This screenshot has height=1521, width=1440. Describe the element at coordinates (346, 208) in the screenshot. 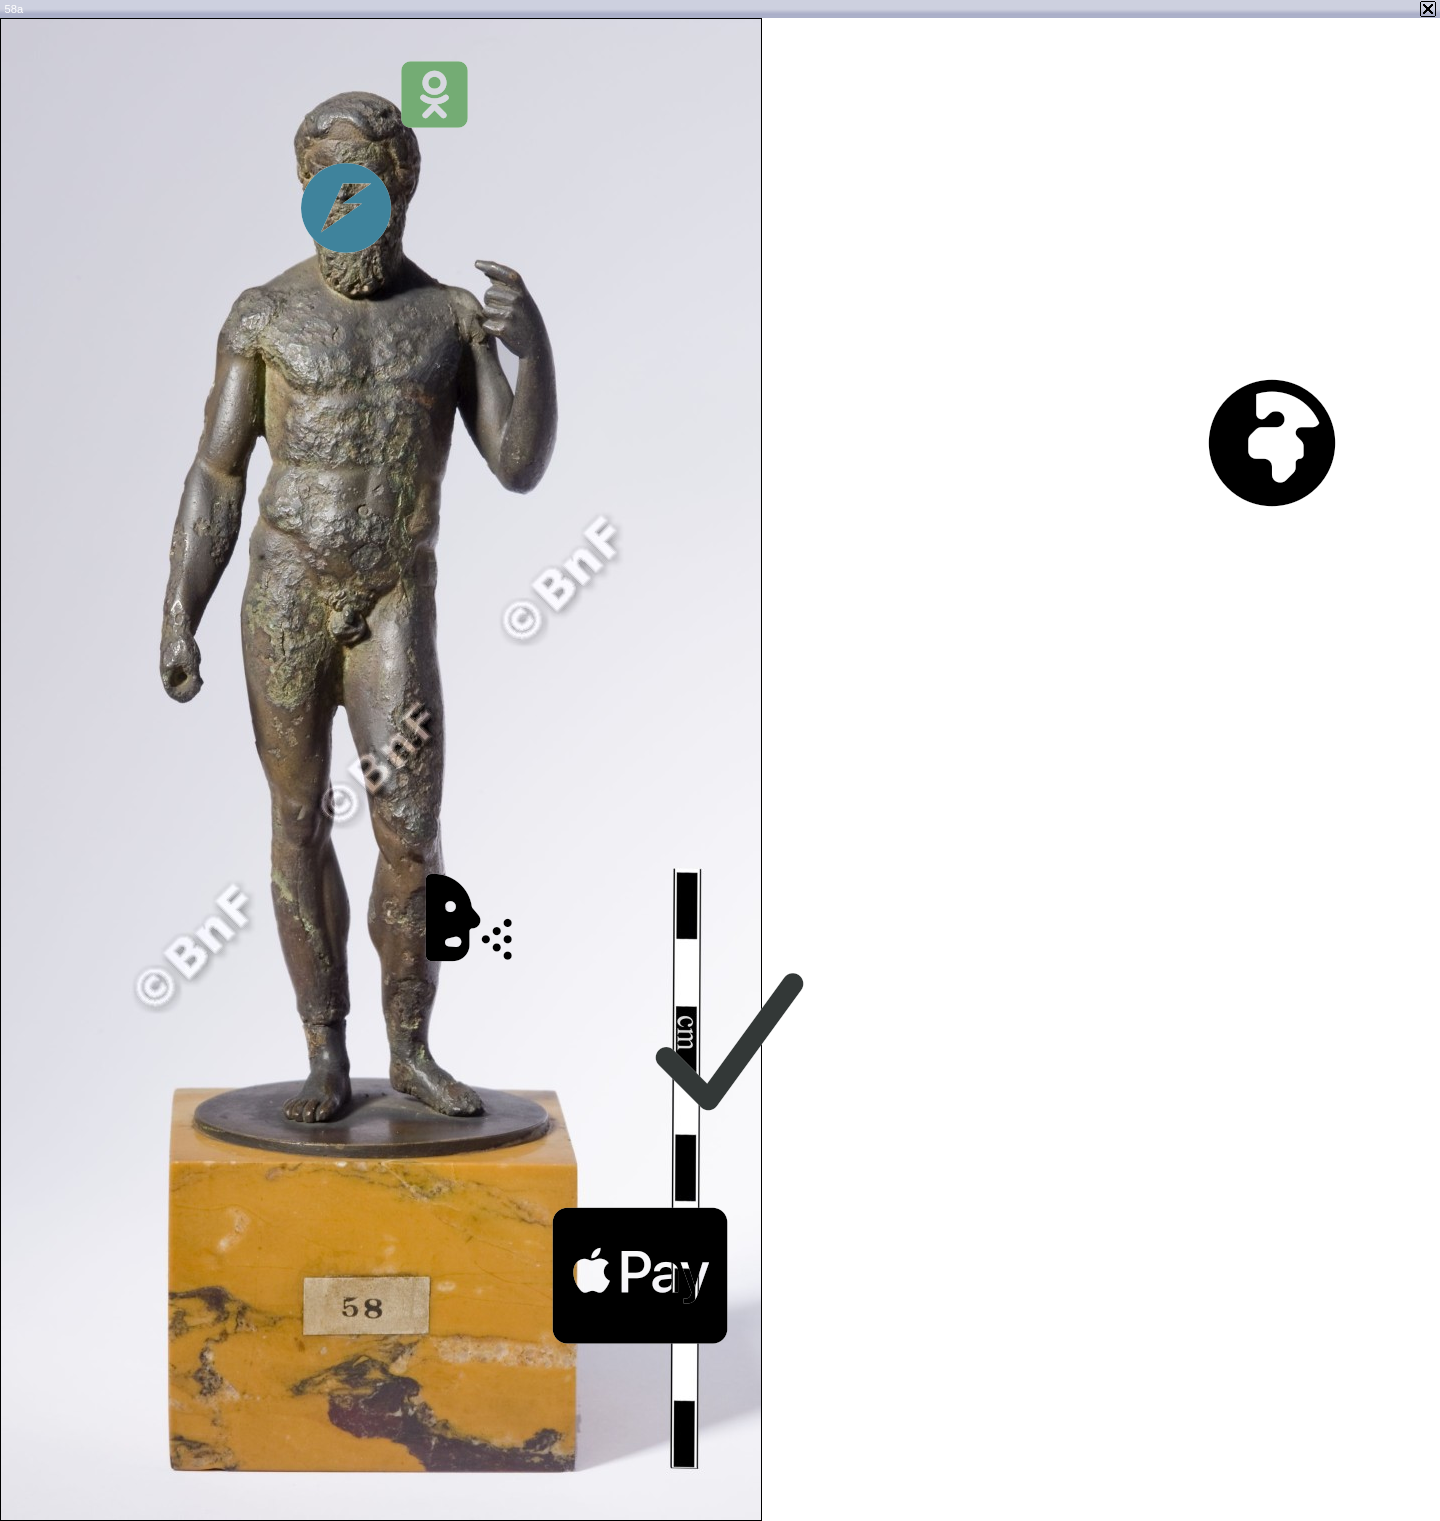

I see `FastAPI framework branding or integration` at that location.